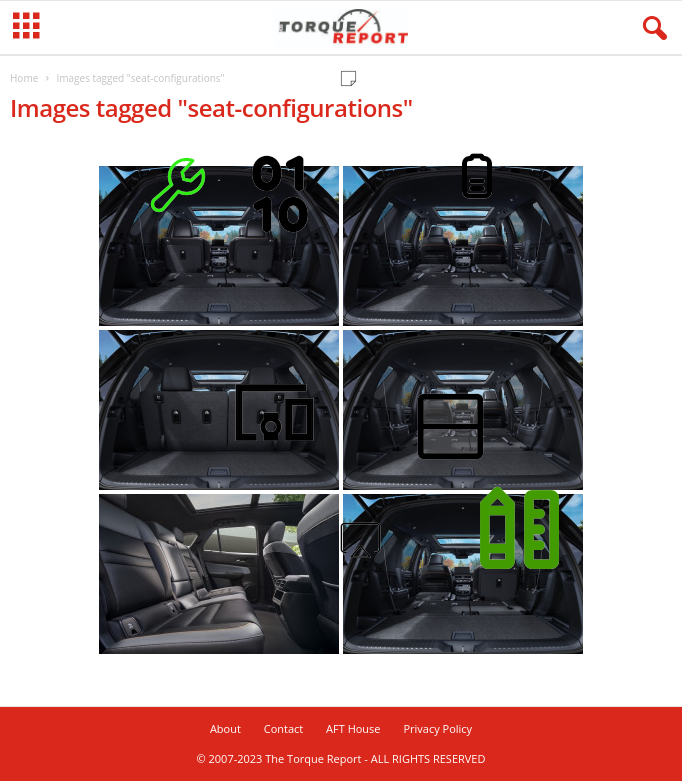 The width and height of the screenshot is (682, 781). What do you see at coordinates (477, 176) in the screenshot?
I see `indicates medium battery level` at bounding box center [477, 176].